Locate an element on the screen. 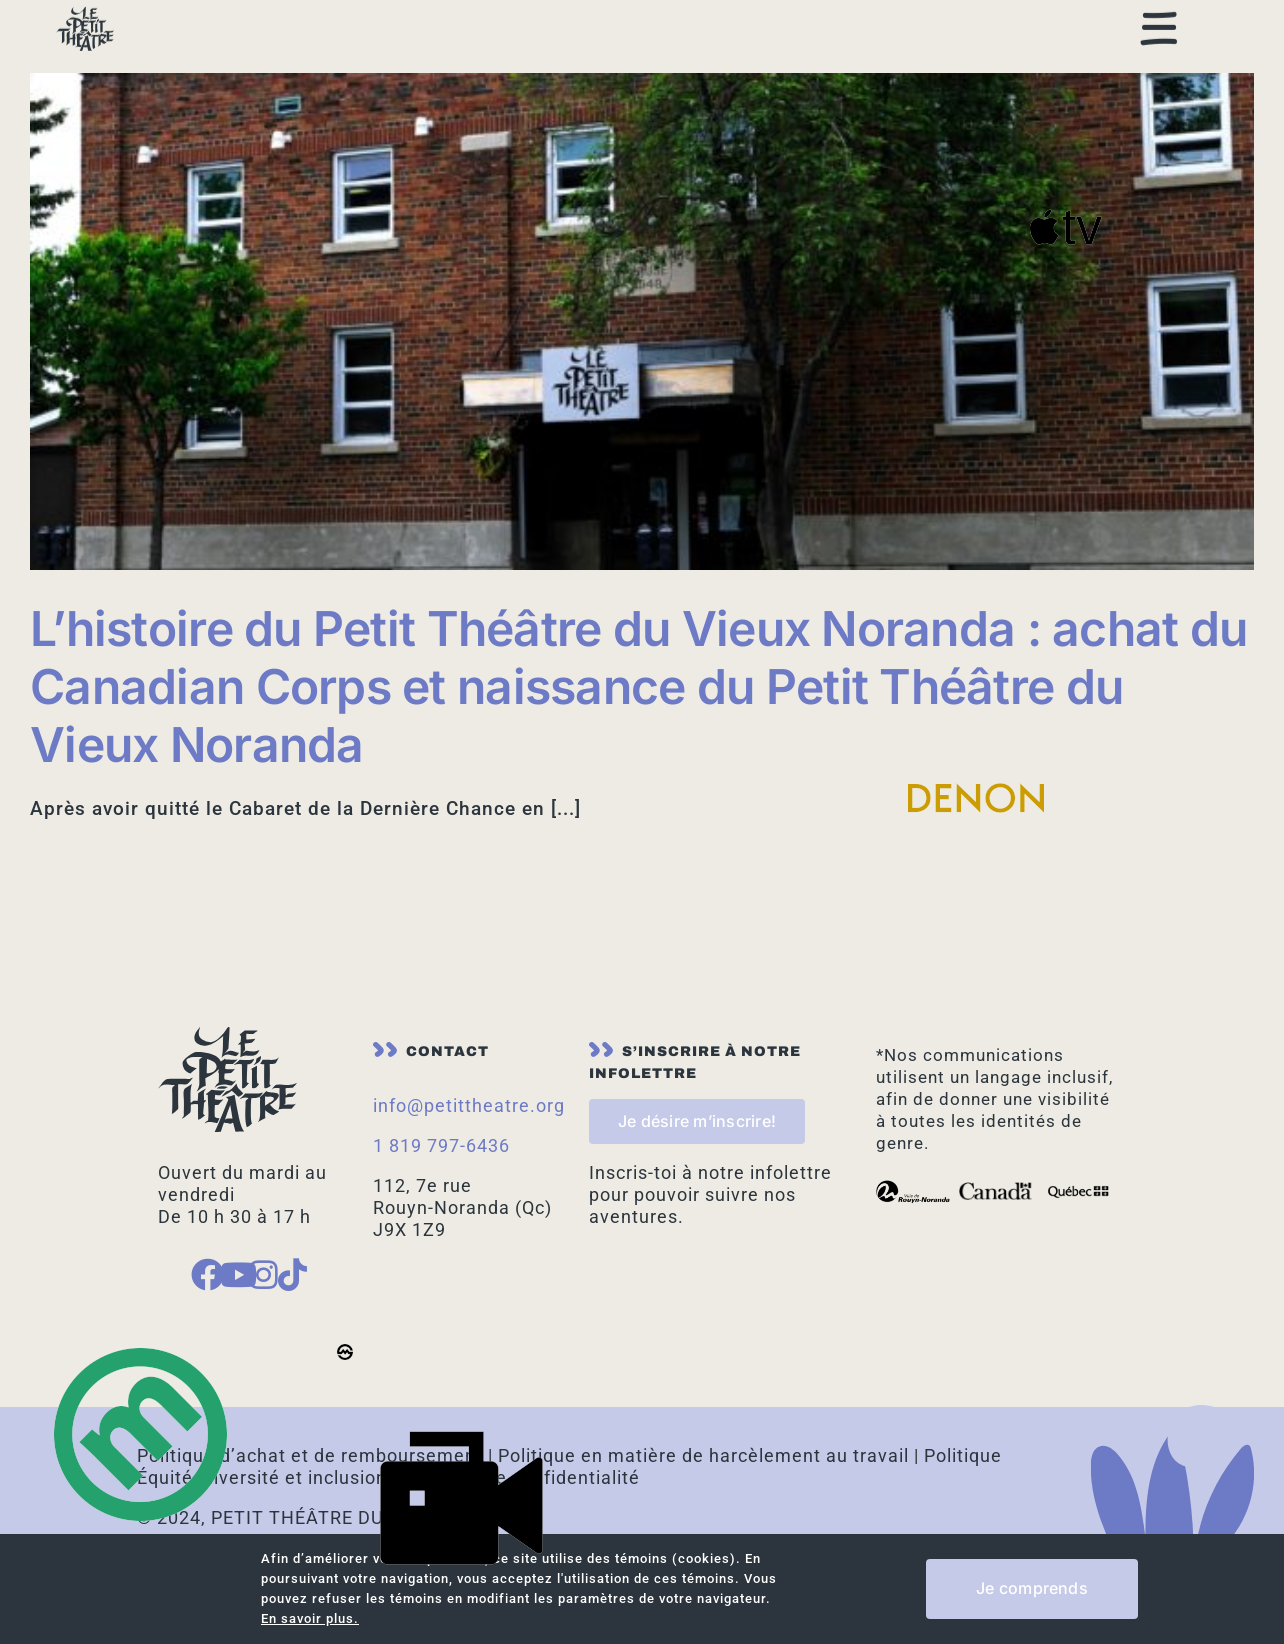  shanghai metro official app or website is located at coordinates (345, 1352).